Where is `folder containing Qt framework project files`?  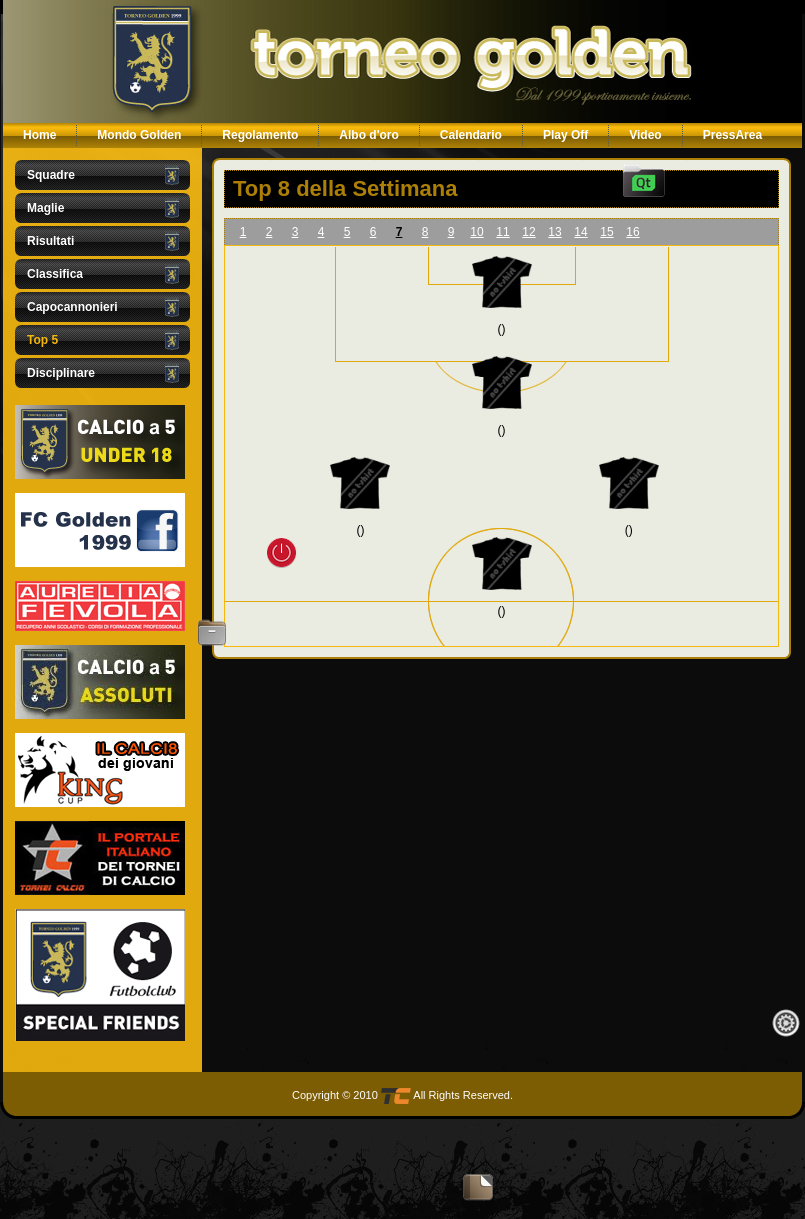 folder containing Qt framework project files is located at coordinates (643, 181).